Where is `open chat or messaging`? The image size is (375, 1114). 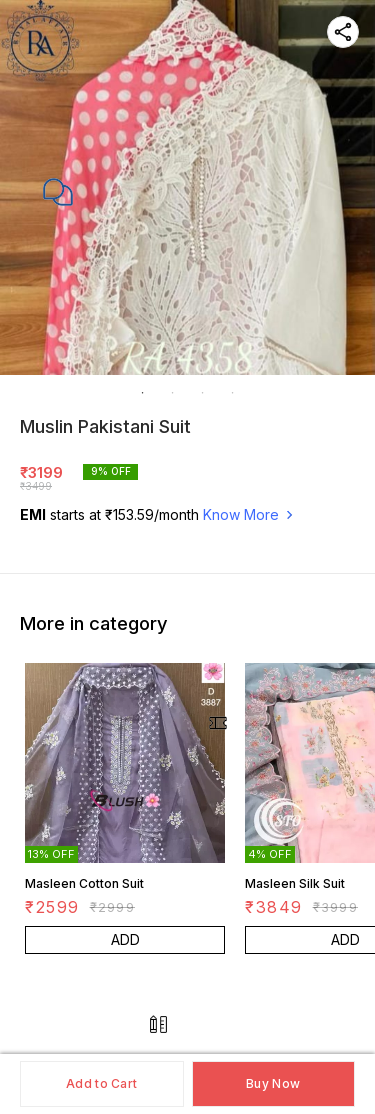 open chat or messaging is located at coordinates (58, 192).